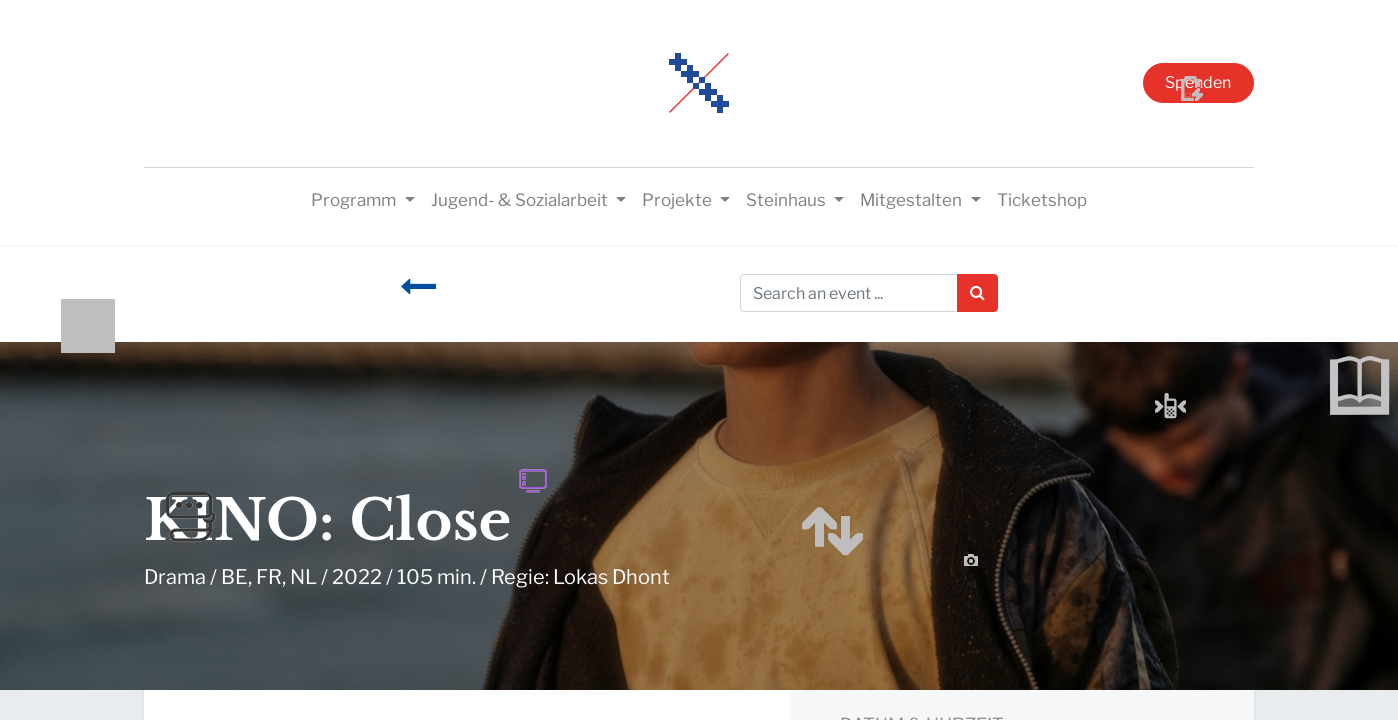 The width and height of the screenshot is (1398, 720). What do you see at coordinates (971, 560) in the screenshot?
I see `open camera to take a photo` at bounding box center [971, 560].